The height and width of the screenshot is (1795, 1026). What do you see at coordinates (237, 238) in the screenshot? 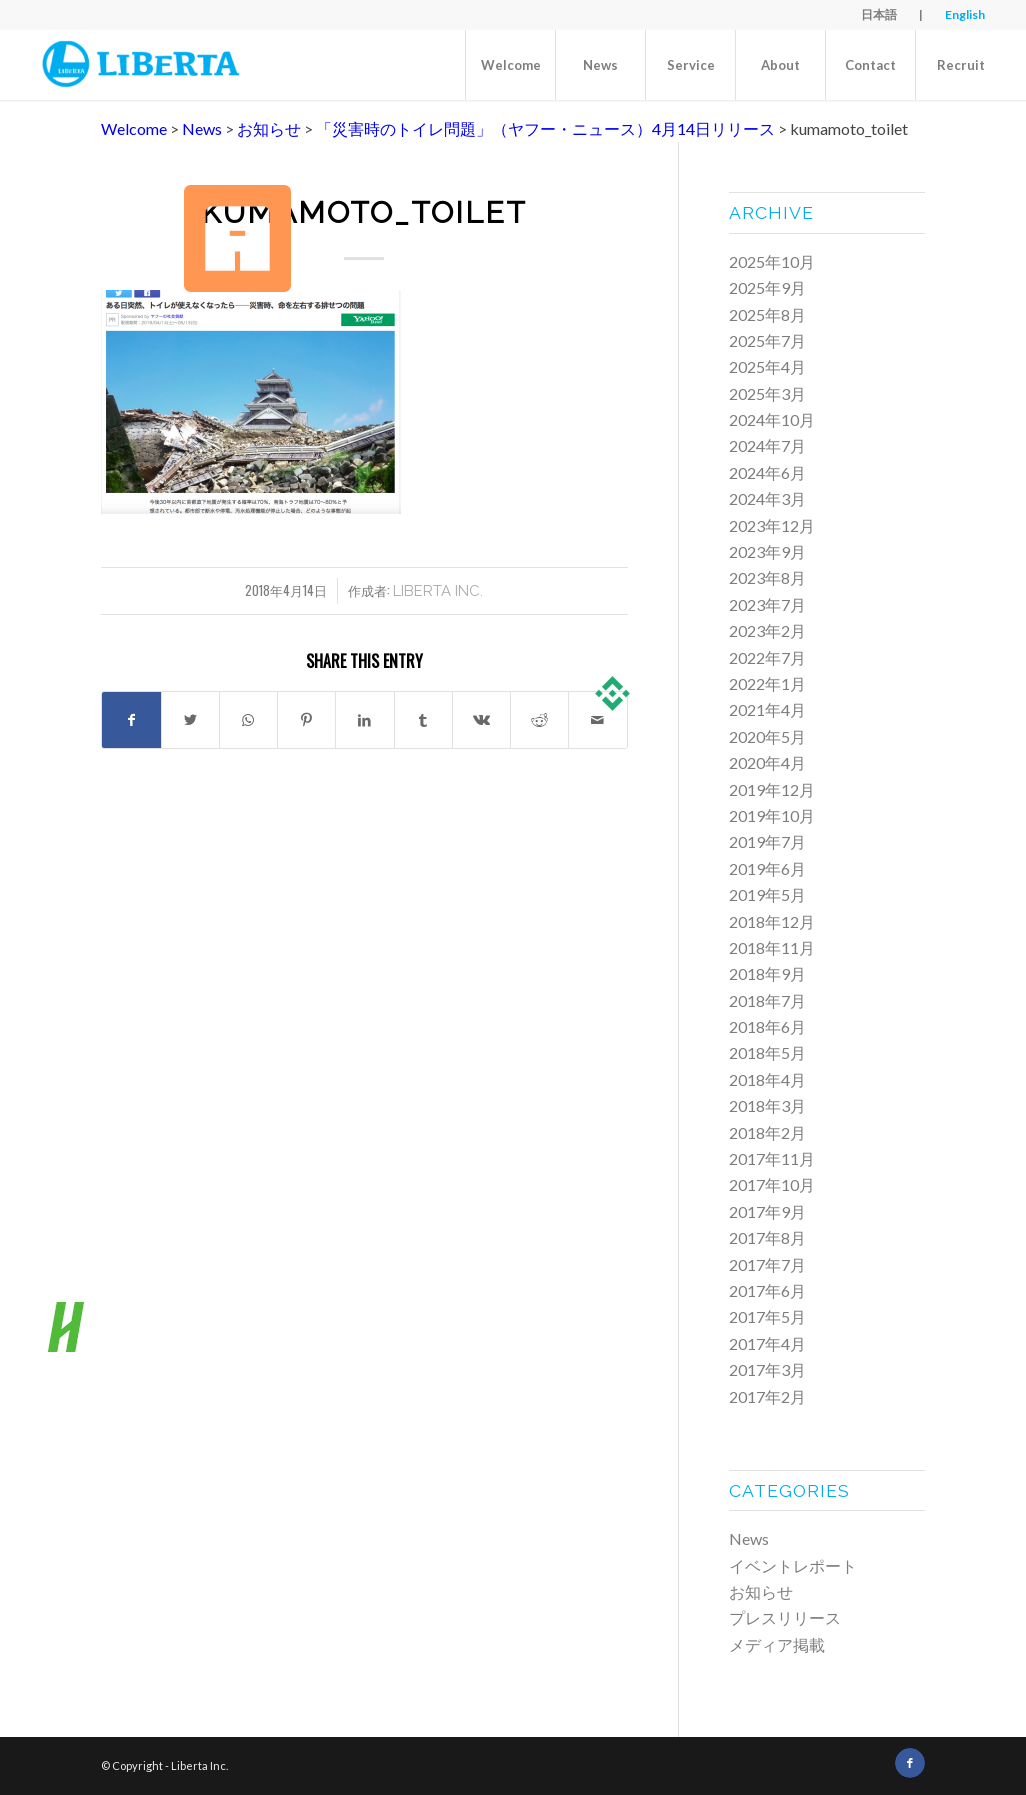
I see `astral brand logo` at bounding box center [237, 238].